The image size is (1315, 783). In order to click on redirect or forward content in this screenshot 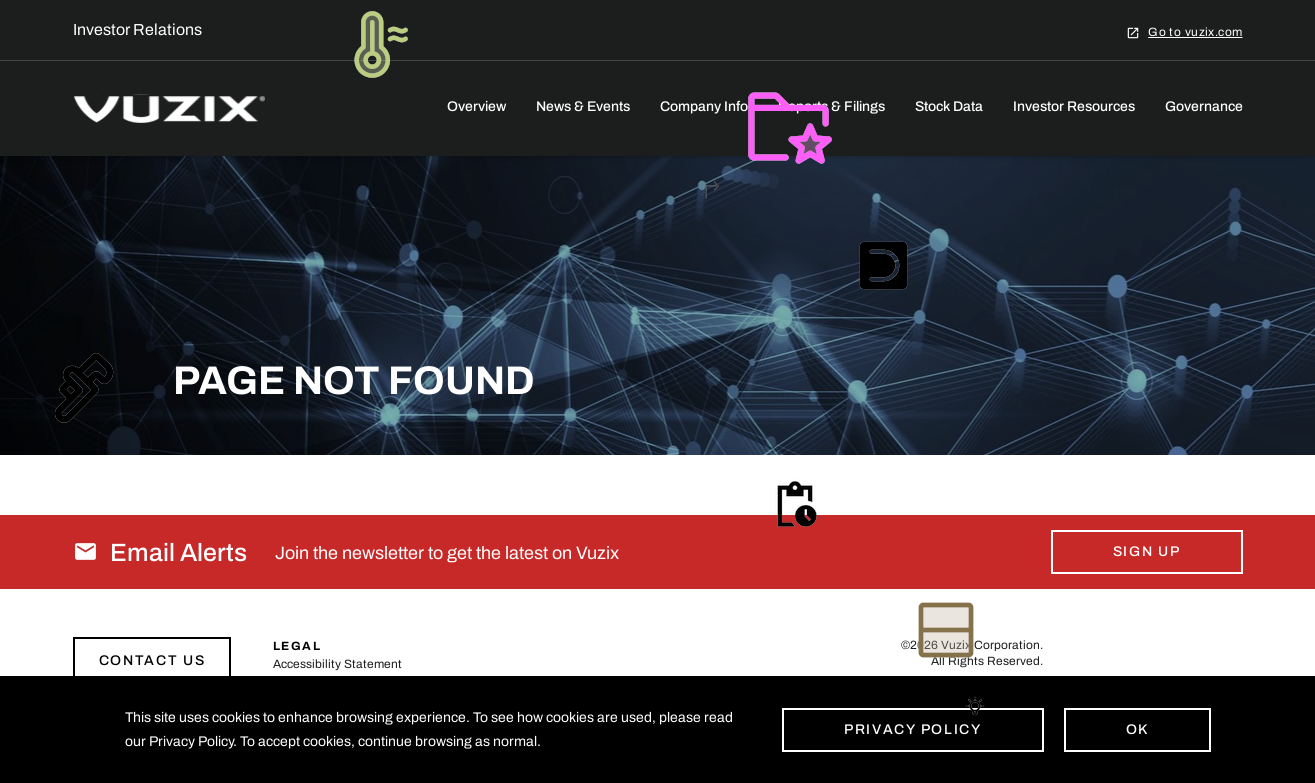, I will do `click(711, 190)`.